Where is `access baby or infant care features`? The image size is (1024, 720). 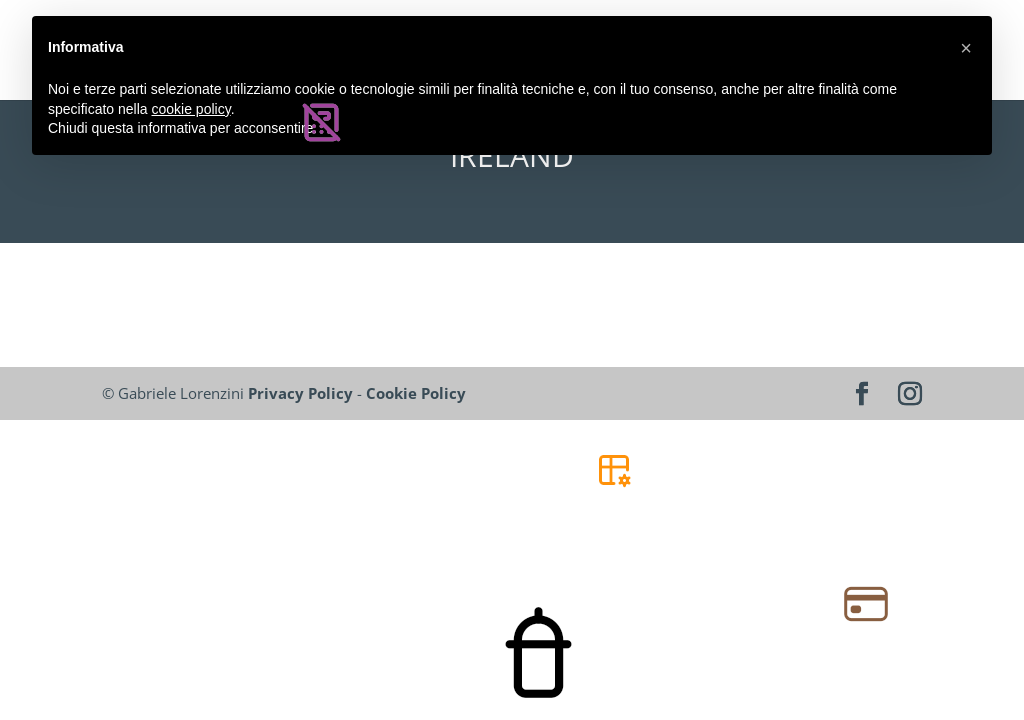 access baby or infant care features is located at coordinates (538, 652).